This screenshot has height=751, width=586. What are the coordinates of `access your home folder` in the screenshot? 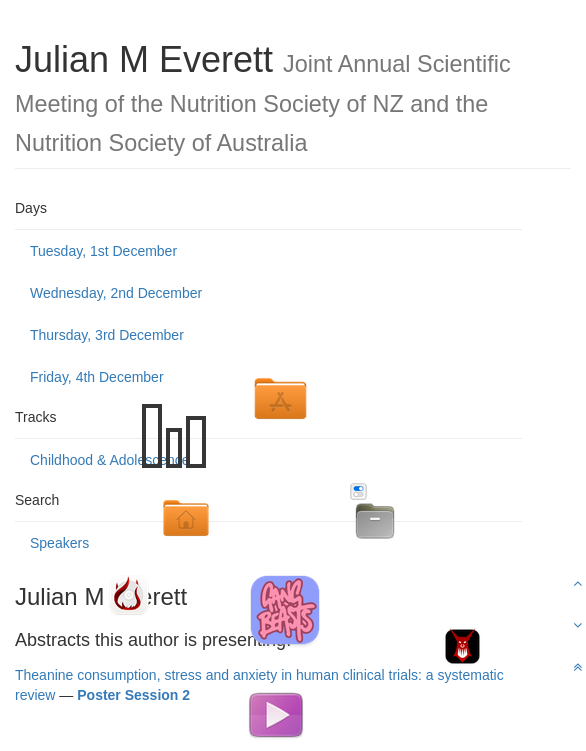 It's located at (186, 518).